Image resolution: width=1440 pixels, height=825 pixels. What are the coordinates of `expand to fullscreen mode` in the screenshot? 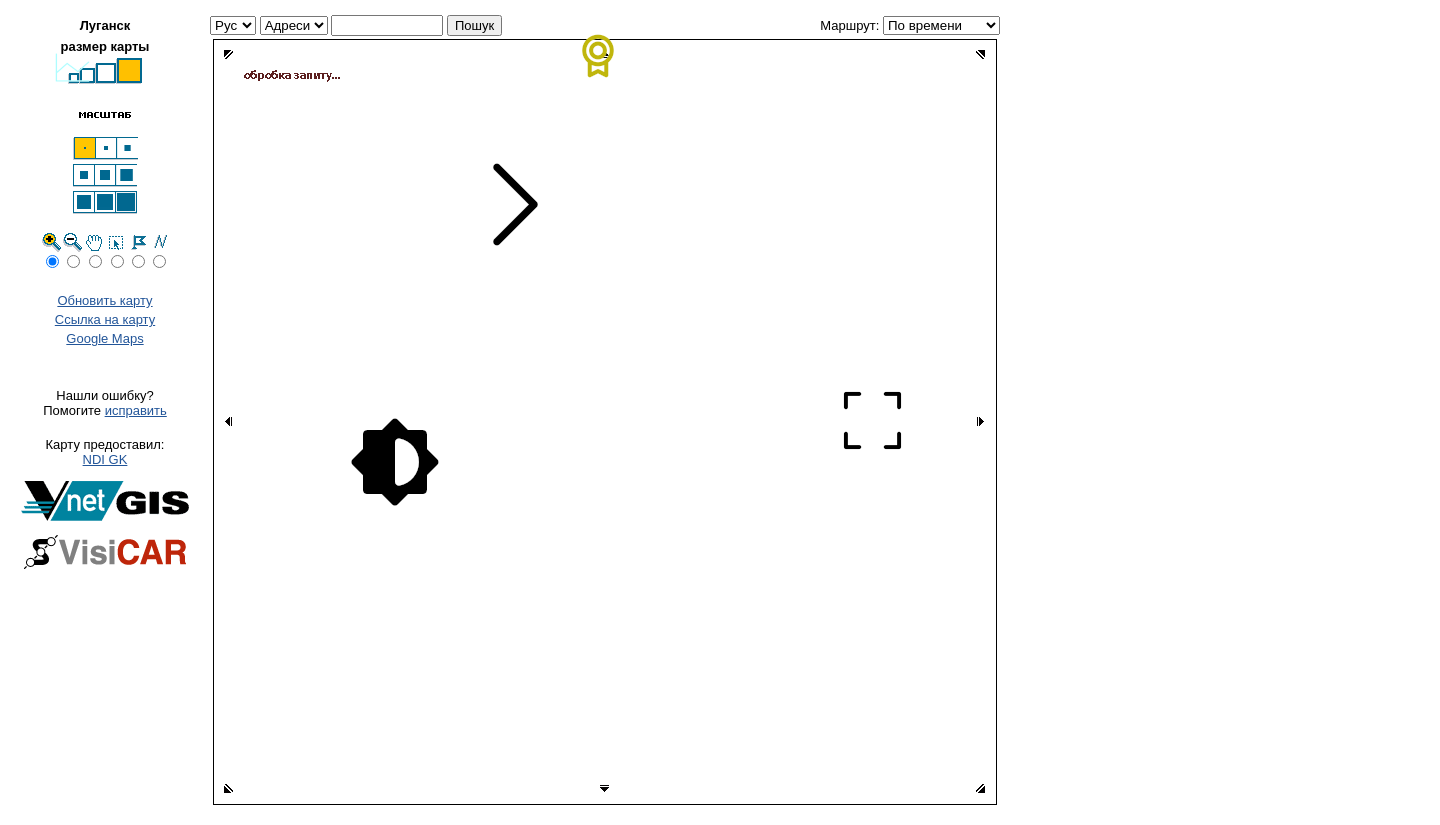 It's located at (872, 420).